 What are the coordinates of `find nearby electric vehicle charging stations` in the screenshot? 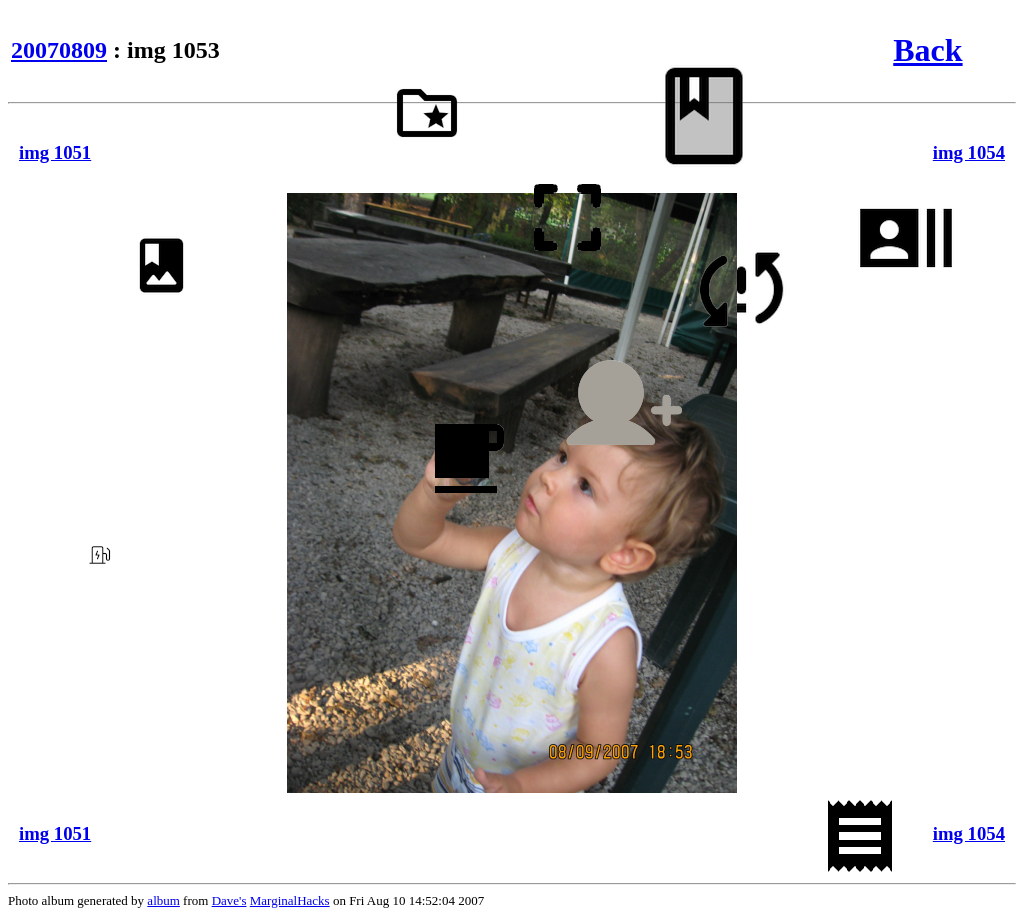 It's located at (99, 555).